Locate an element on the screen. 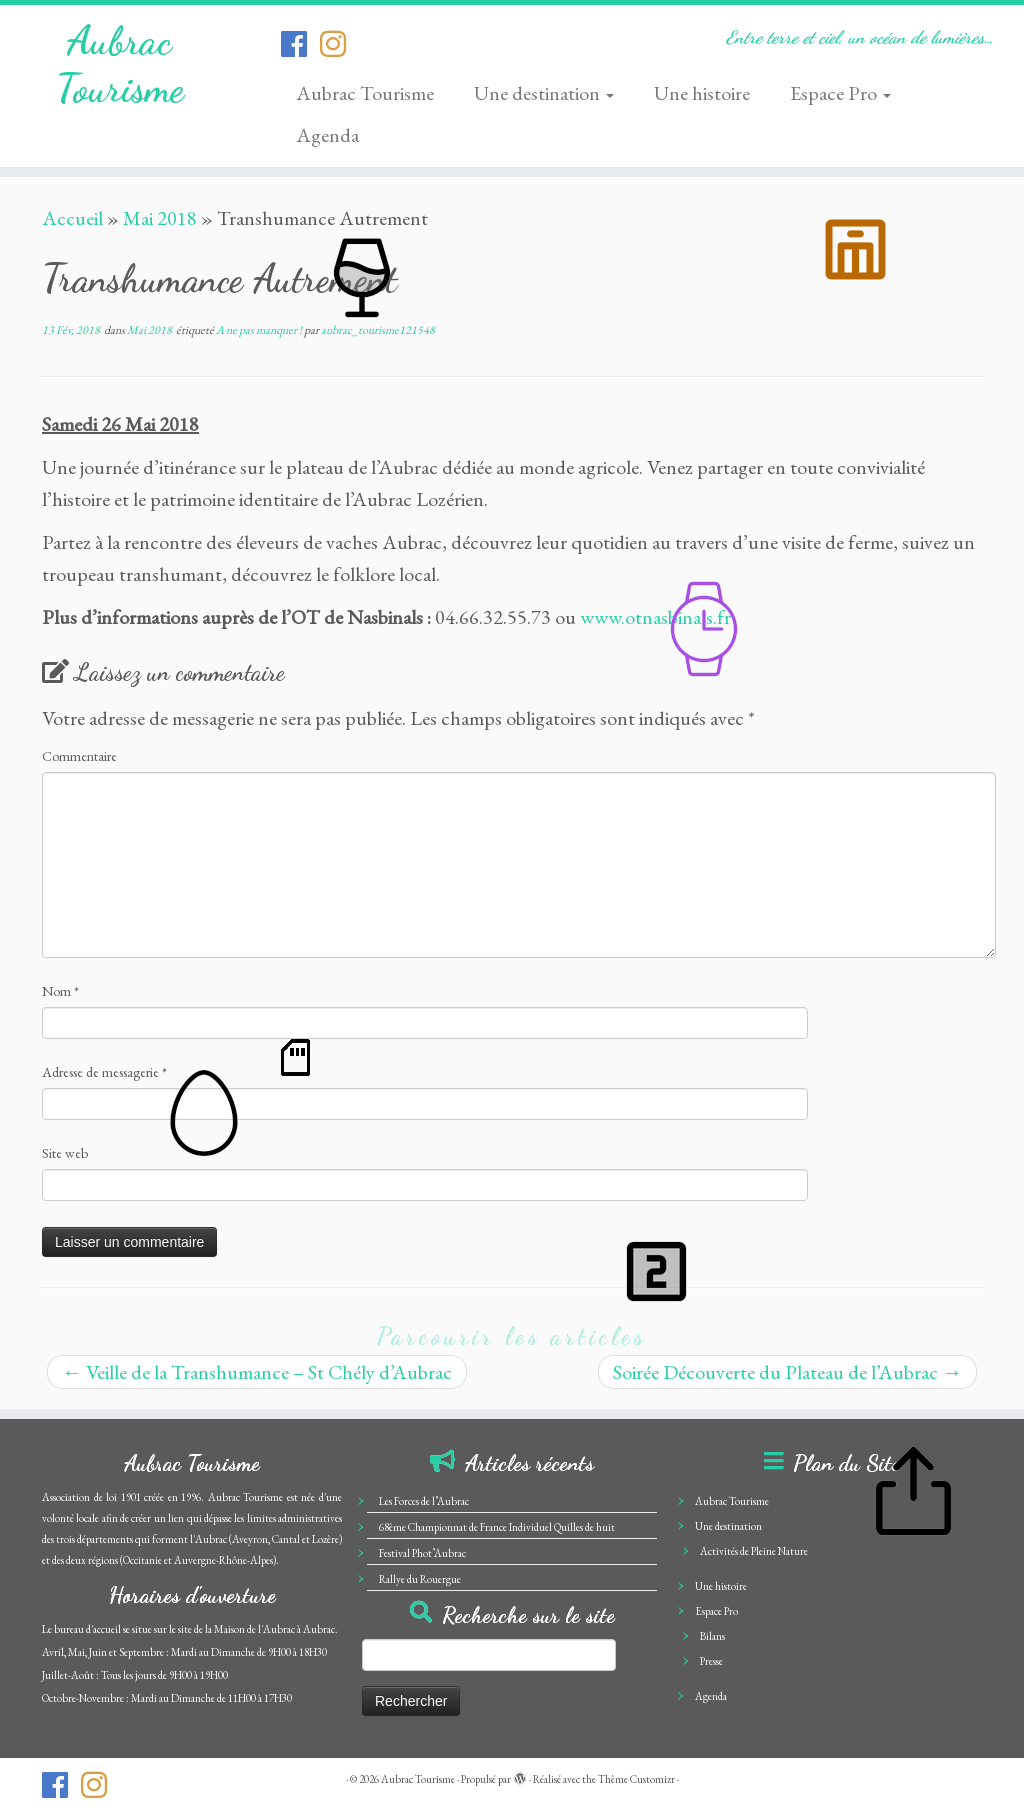  view watch or wearable device settings is located at coordinates (704, 629).